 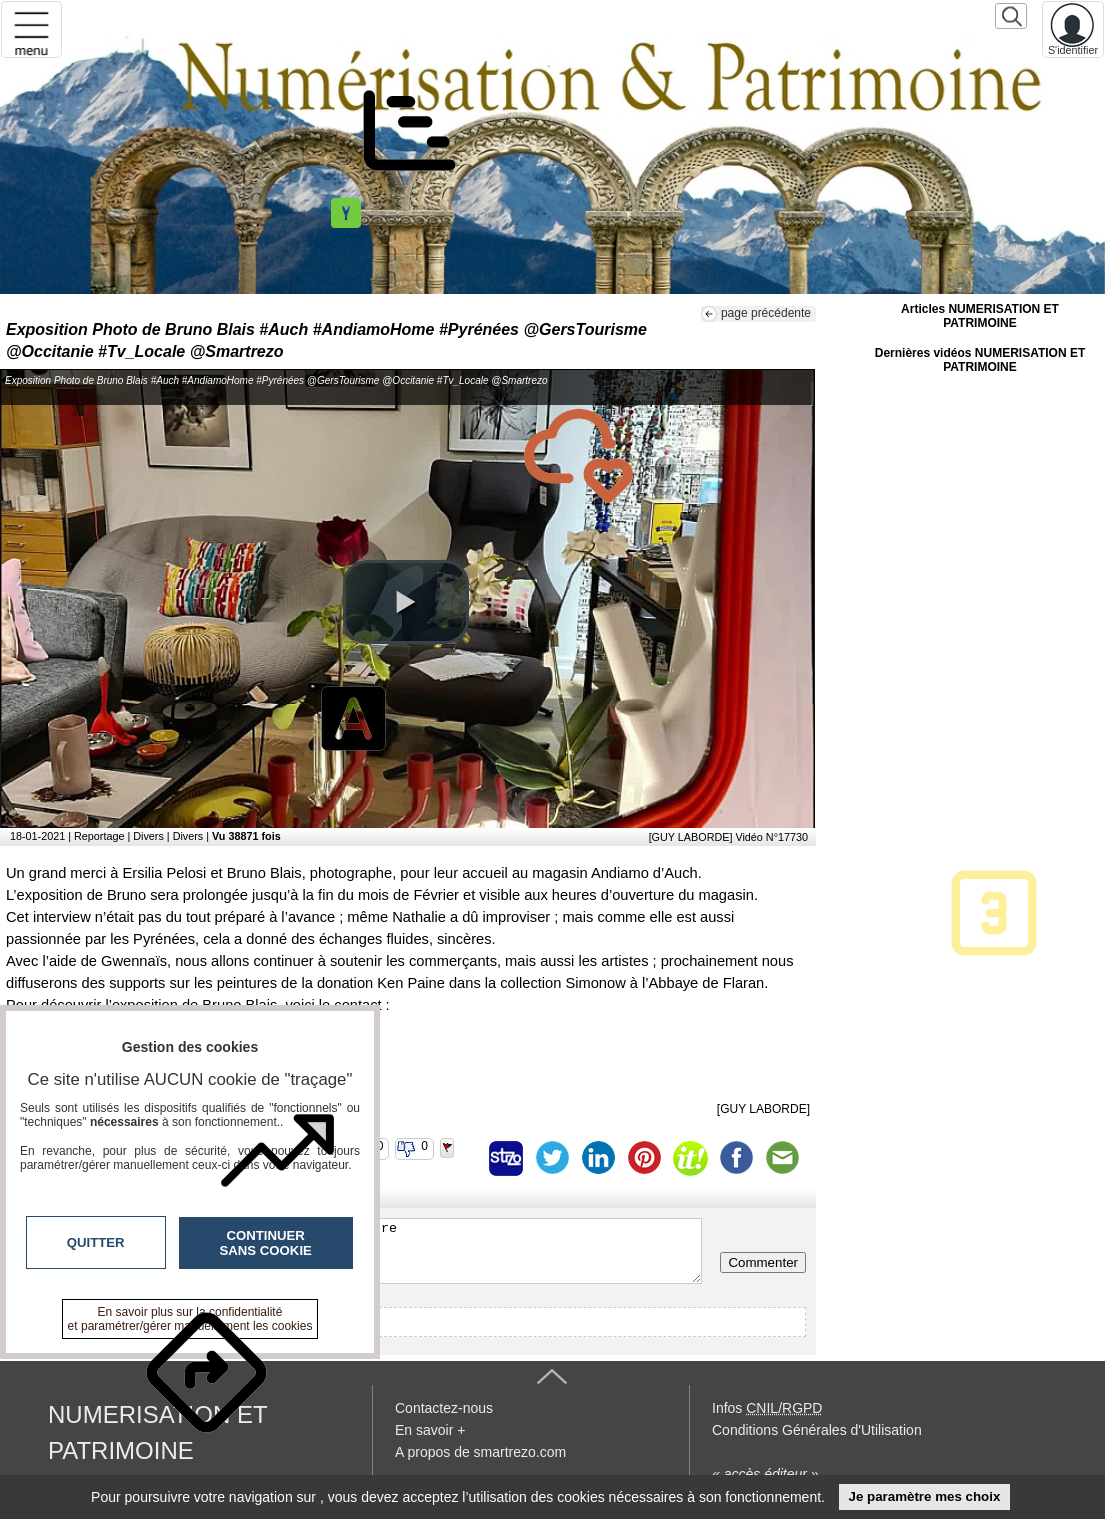 What do you see at coordinates (353, 718) in the screenshot?
I see `download or install a new font` at bounding box center [353, 718].